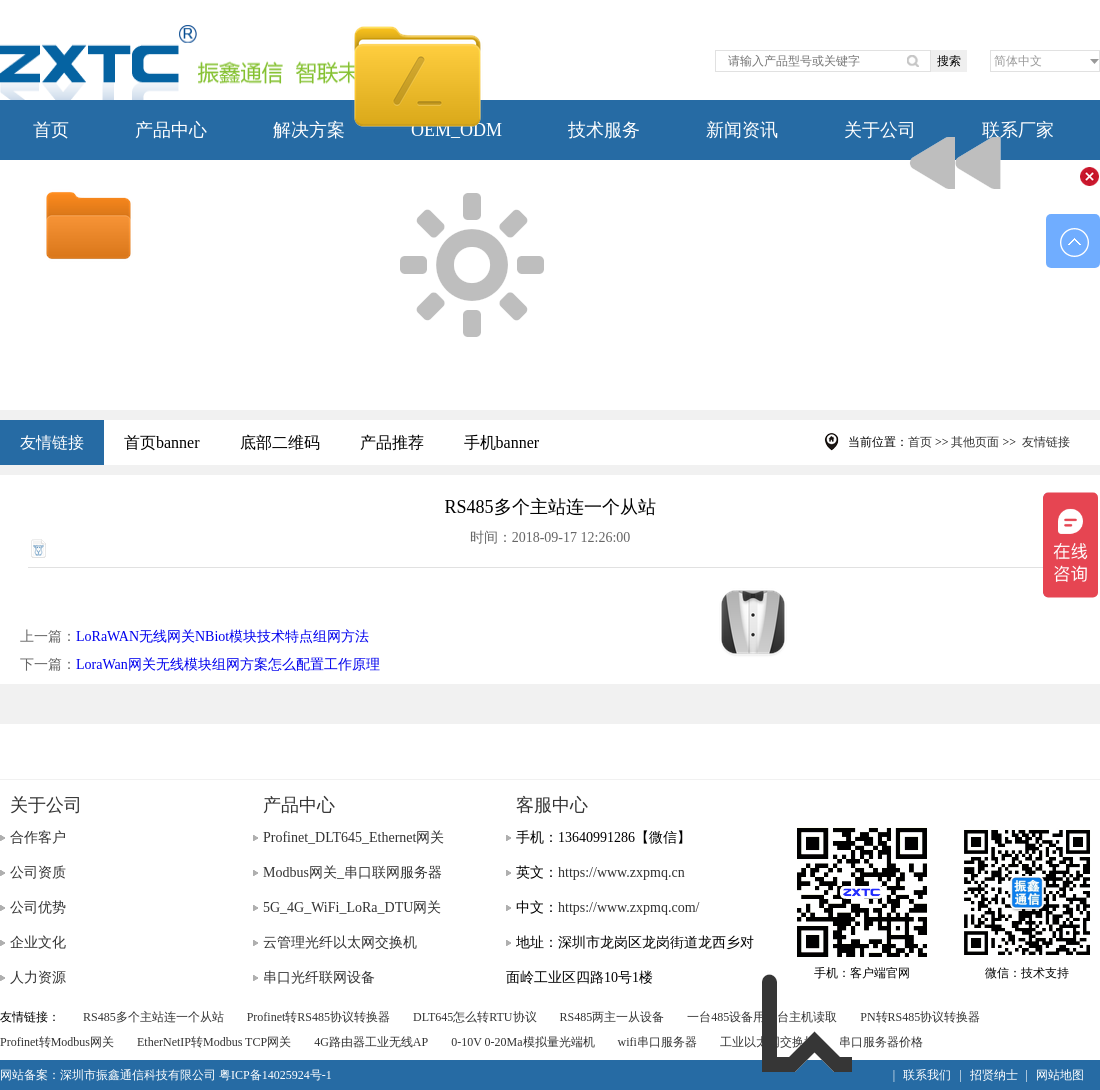 The height and width of the screenshot is (1090, 1100). What do you see at coordinates (88, 225) in the screenshot?
I see `open folder containing files` at bounding box center [88, 225].